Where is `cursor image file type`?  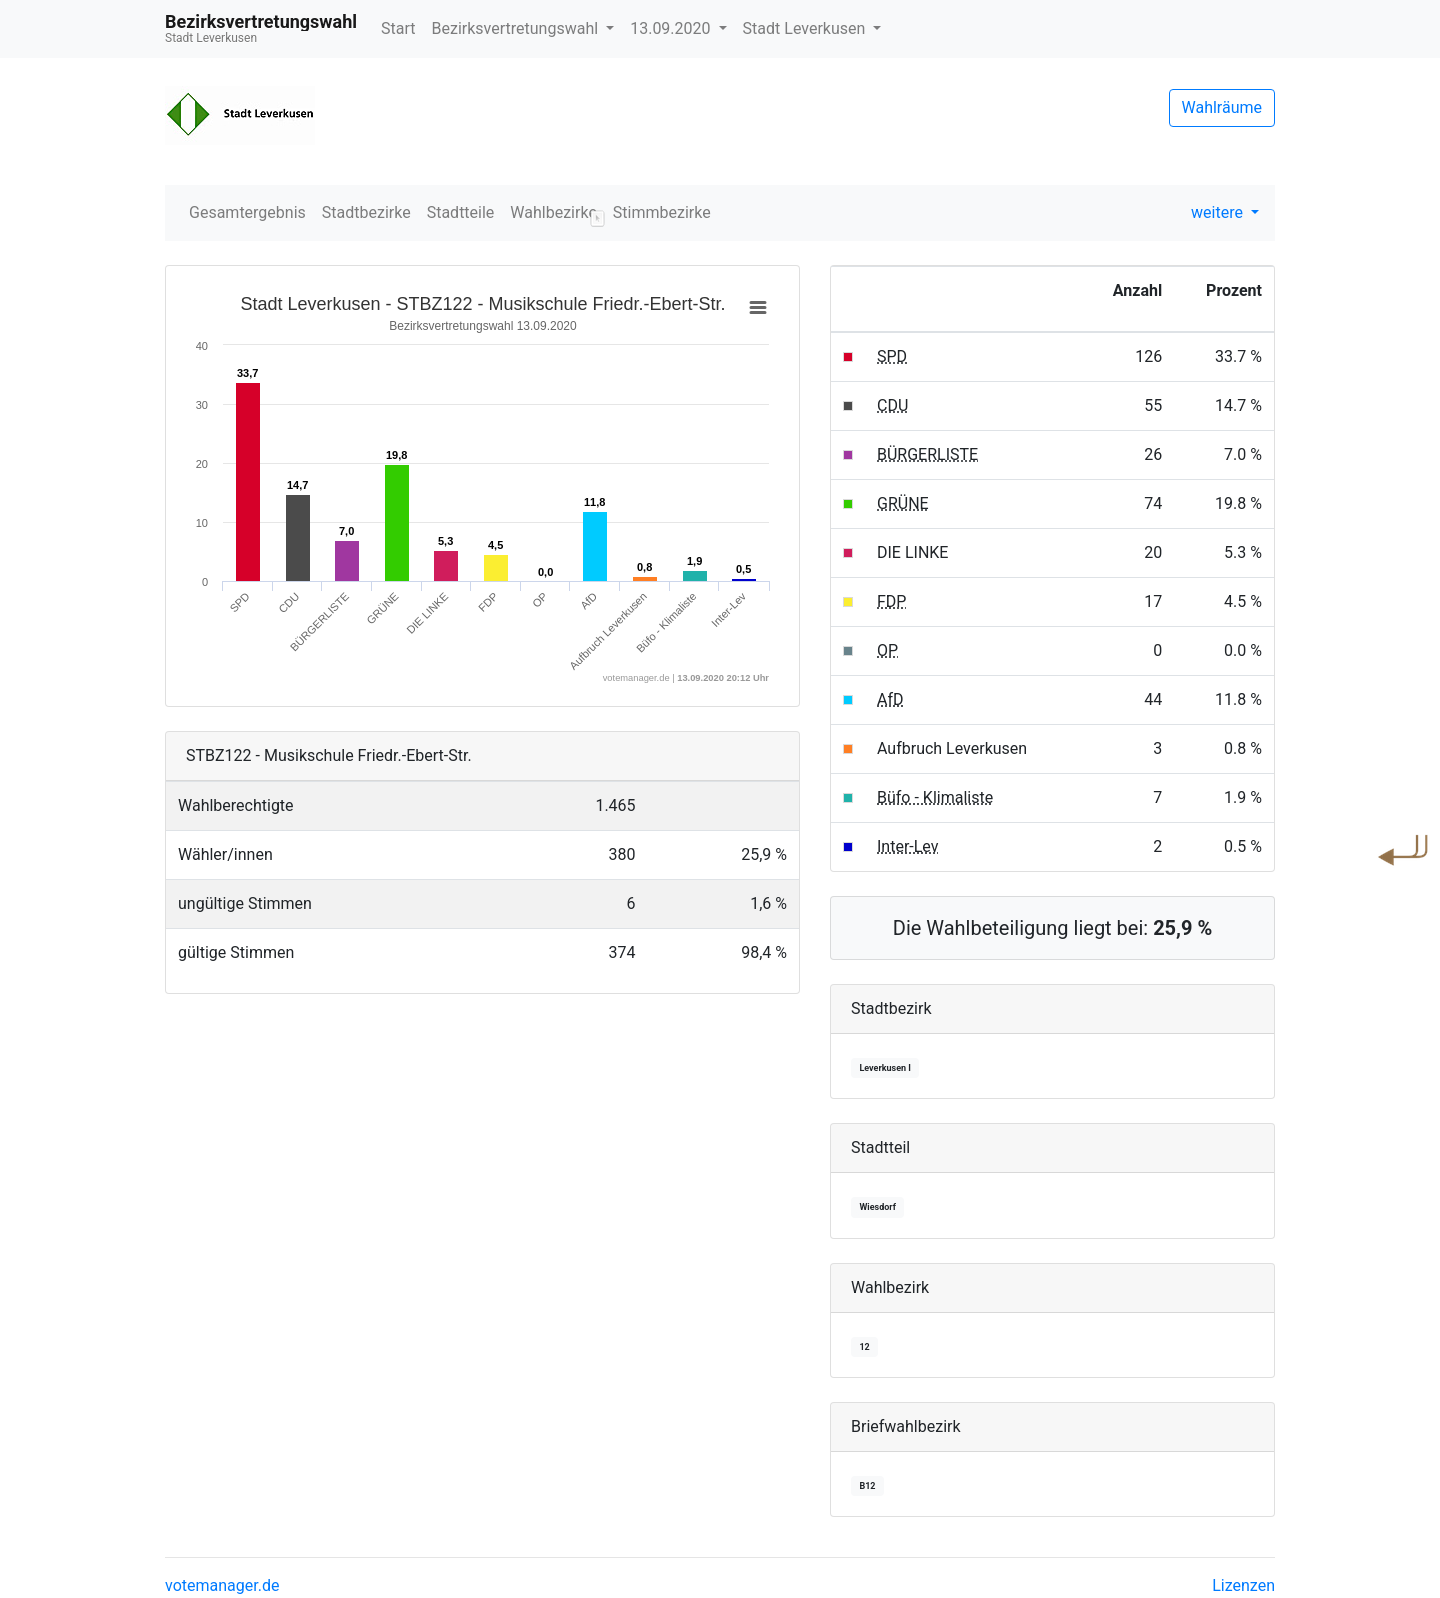 cursor image file type is located at coordinates (597, 218).